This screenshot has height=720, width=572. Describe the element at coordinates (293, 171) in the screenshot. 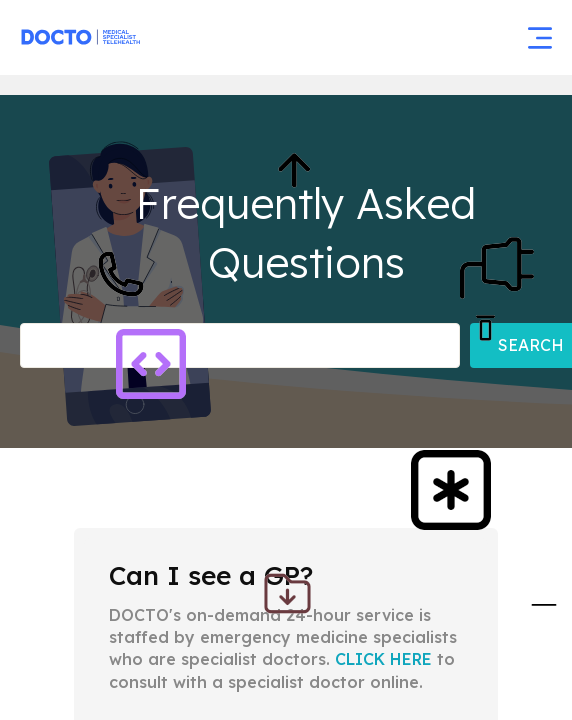

I see `scroll to top of page` at that location.